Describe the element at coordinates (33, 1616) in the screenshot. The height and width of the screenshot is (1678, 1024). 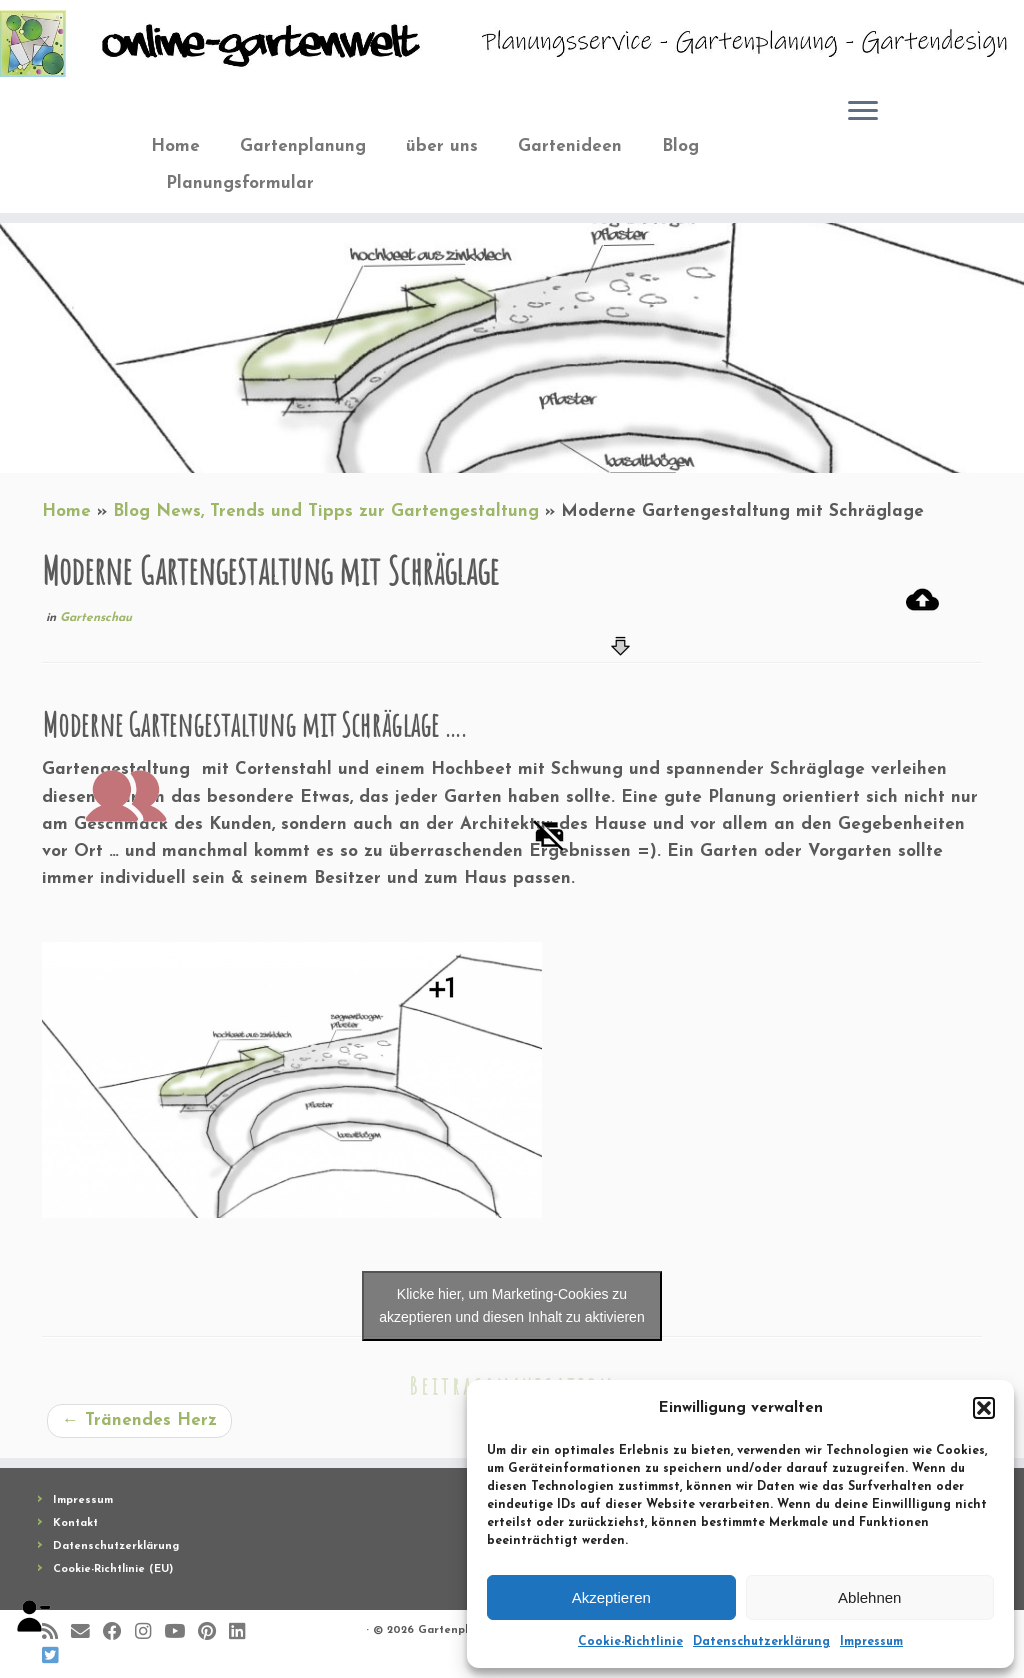
I see `remove a contact or friend` at that location.